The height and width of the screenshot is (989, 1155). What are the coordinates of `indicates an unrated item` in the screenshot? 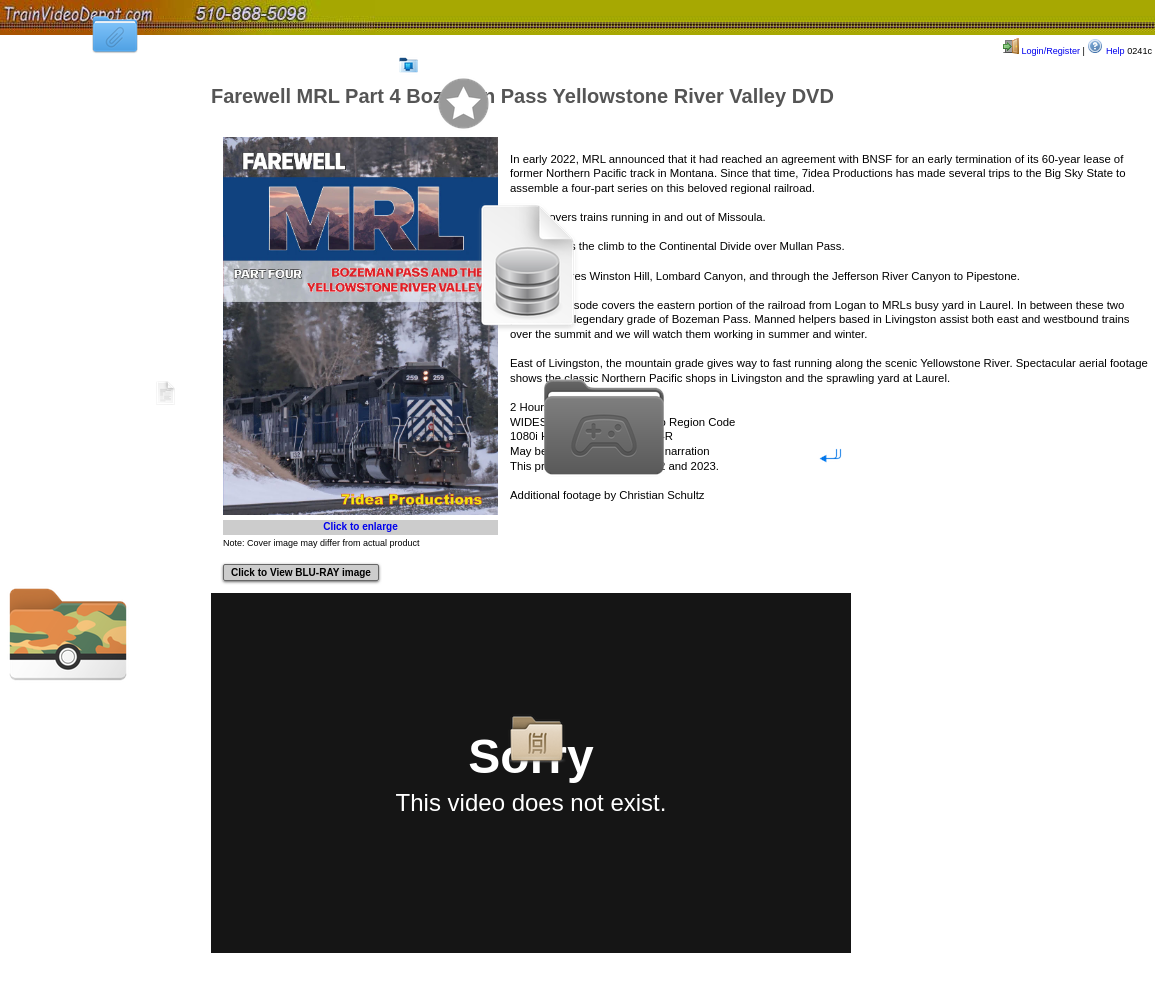 It's located at (463, 103).